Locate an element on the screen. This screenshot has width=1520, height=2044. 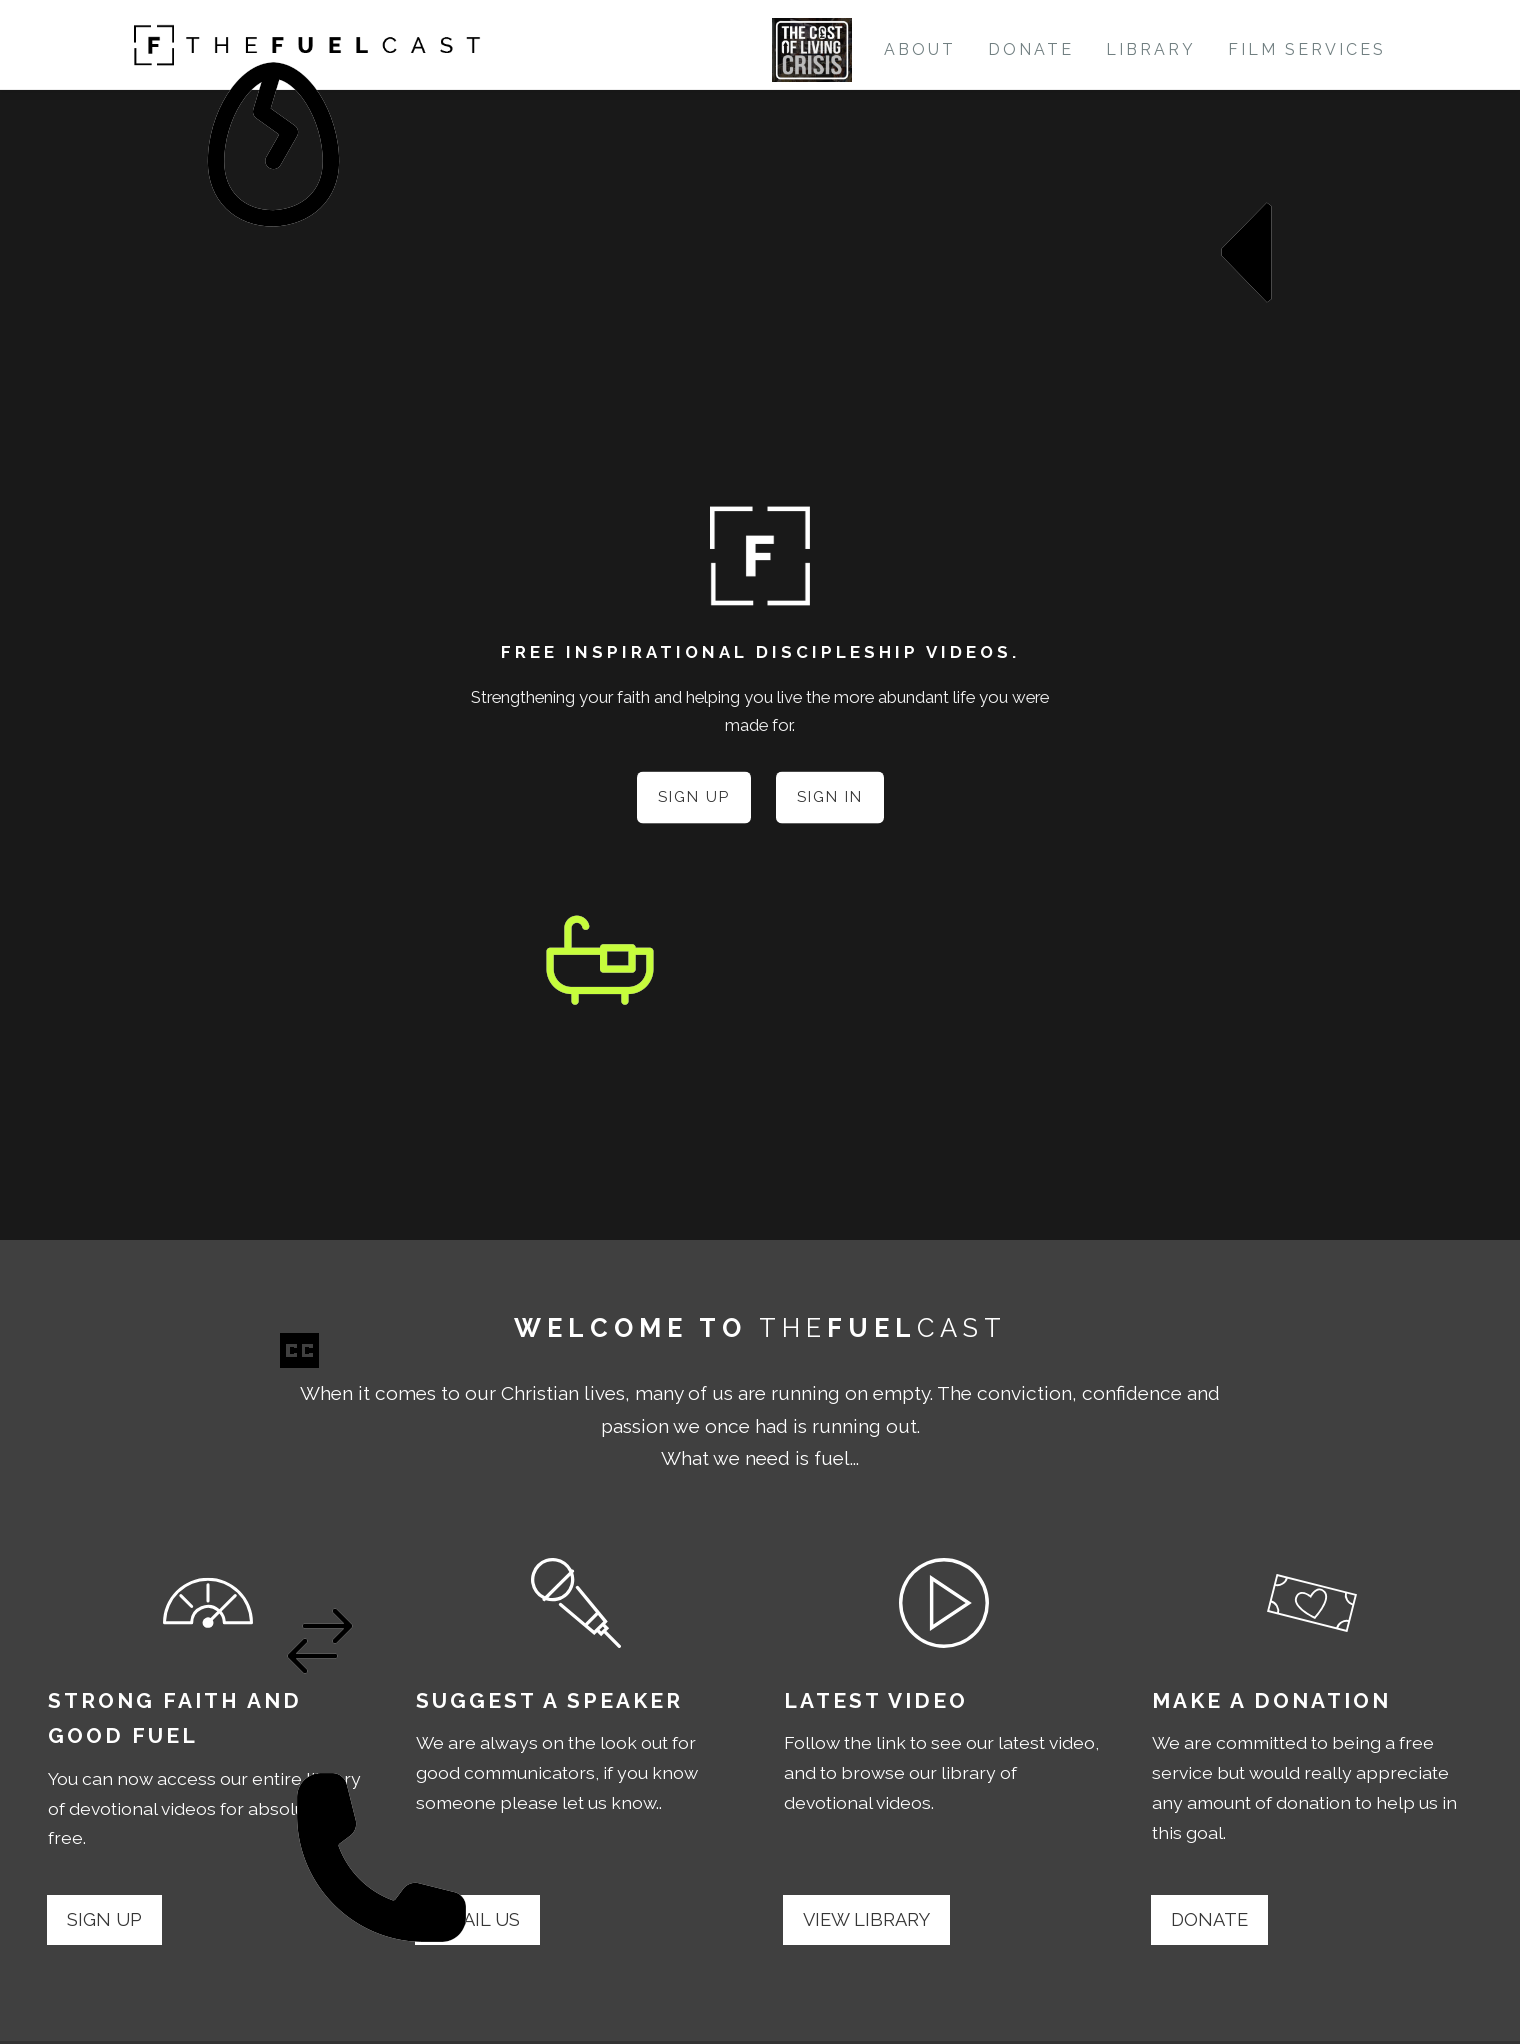
swap or exchange items is located at coordinates (320, 1641).